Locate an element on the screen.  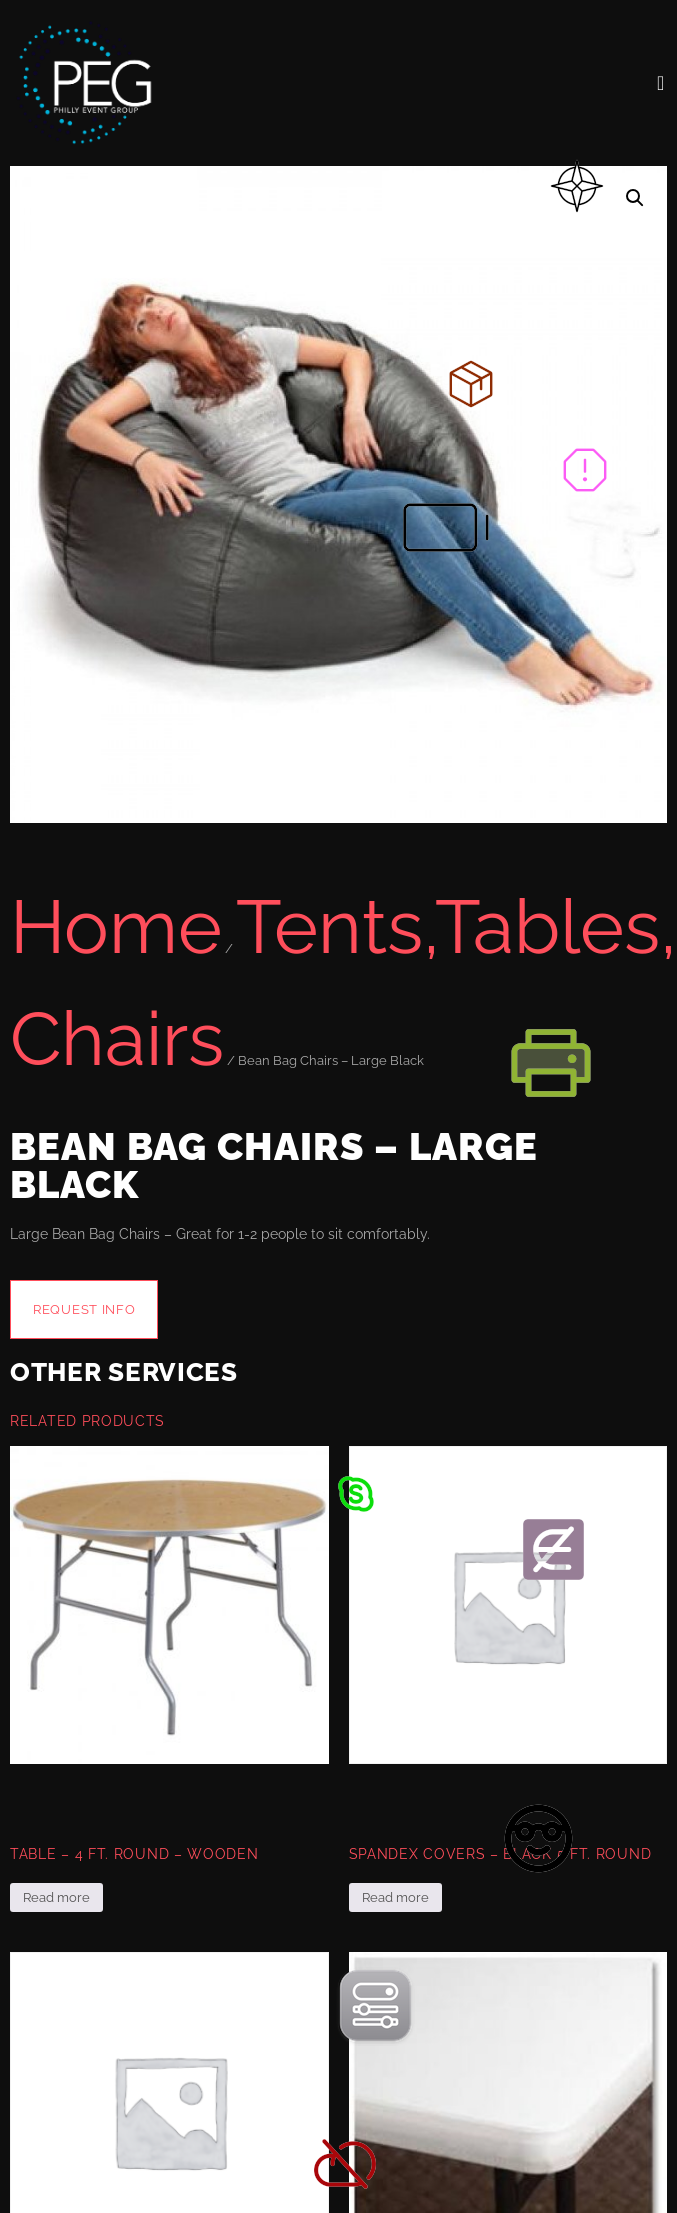
open interface design application is located at coordinates (375, 2005).